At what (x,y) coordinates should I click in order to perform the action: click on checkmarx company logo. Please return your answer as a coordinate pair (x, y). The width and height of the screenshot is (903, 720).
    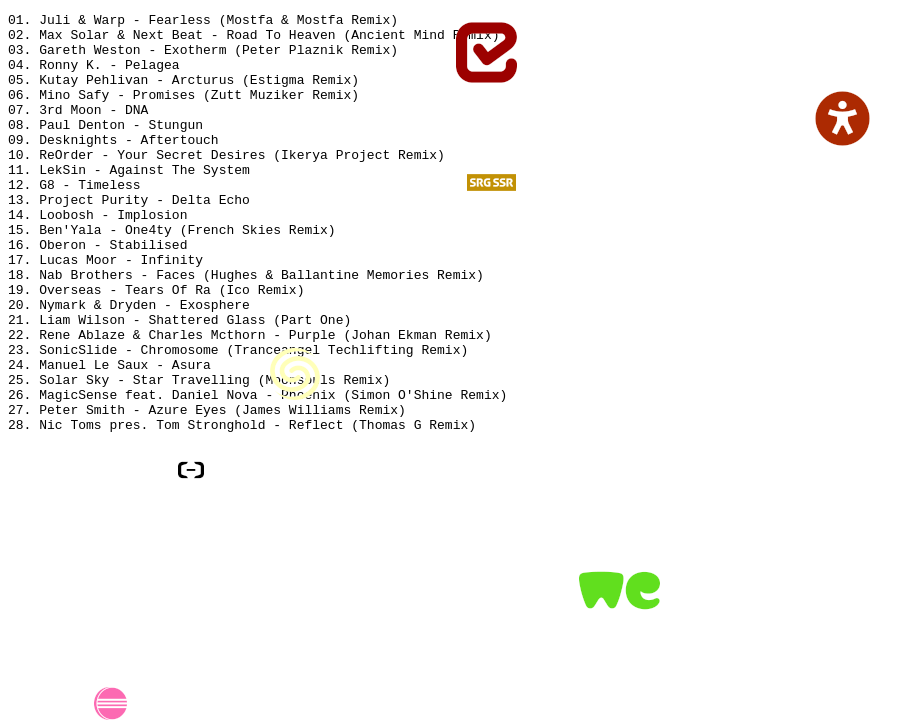
    Looking at the image, I should click on (486, 52).